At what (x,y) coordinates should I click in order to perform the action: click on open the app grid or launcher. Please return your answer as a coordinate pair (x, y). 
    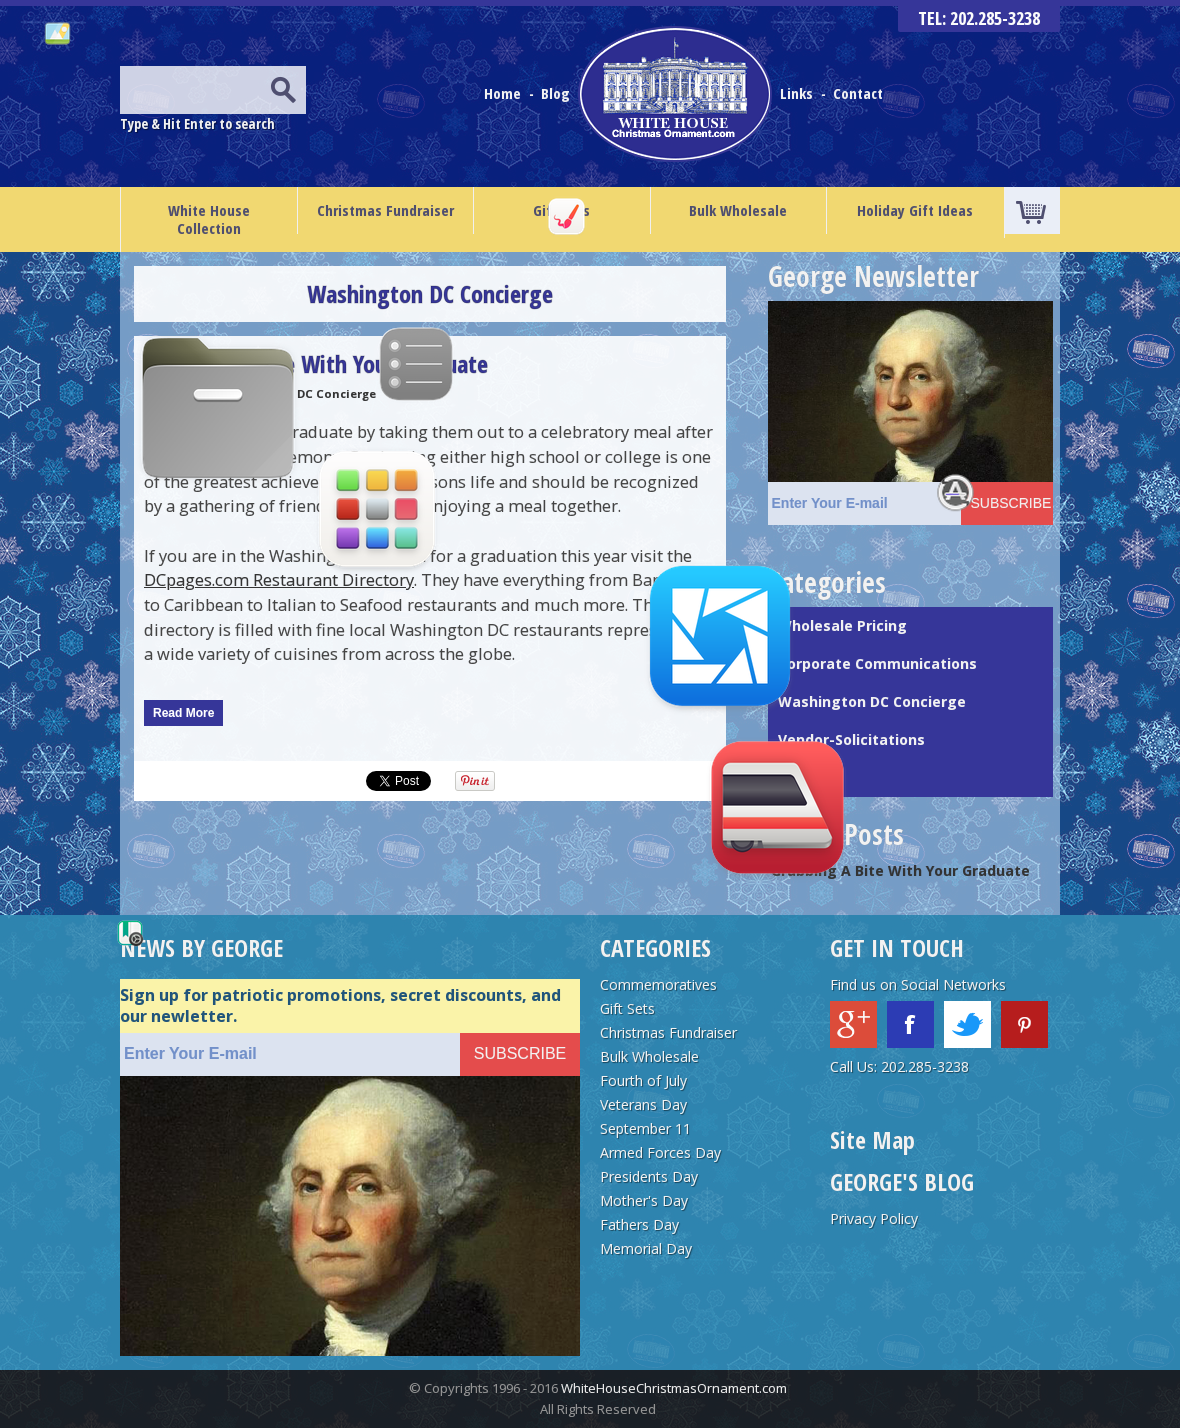
    Looking at the image, I should click on (377, 509).